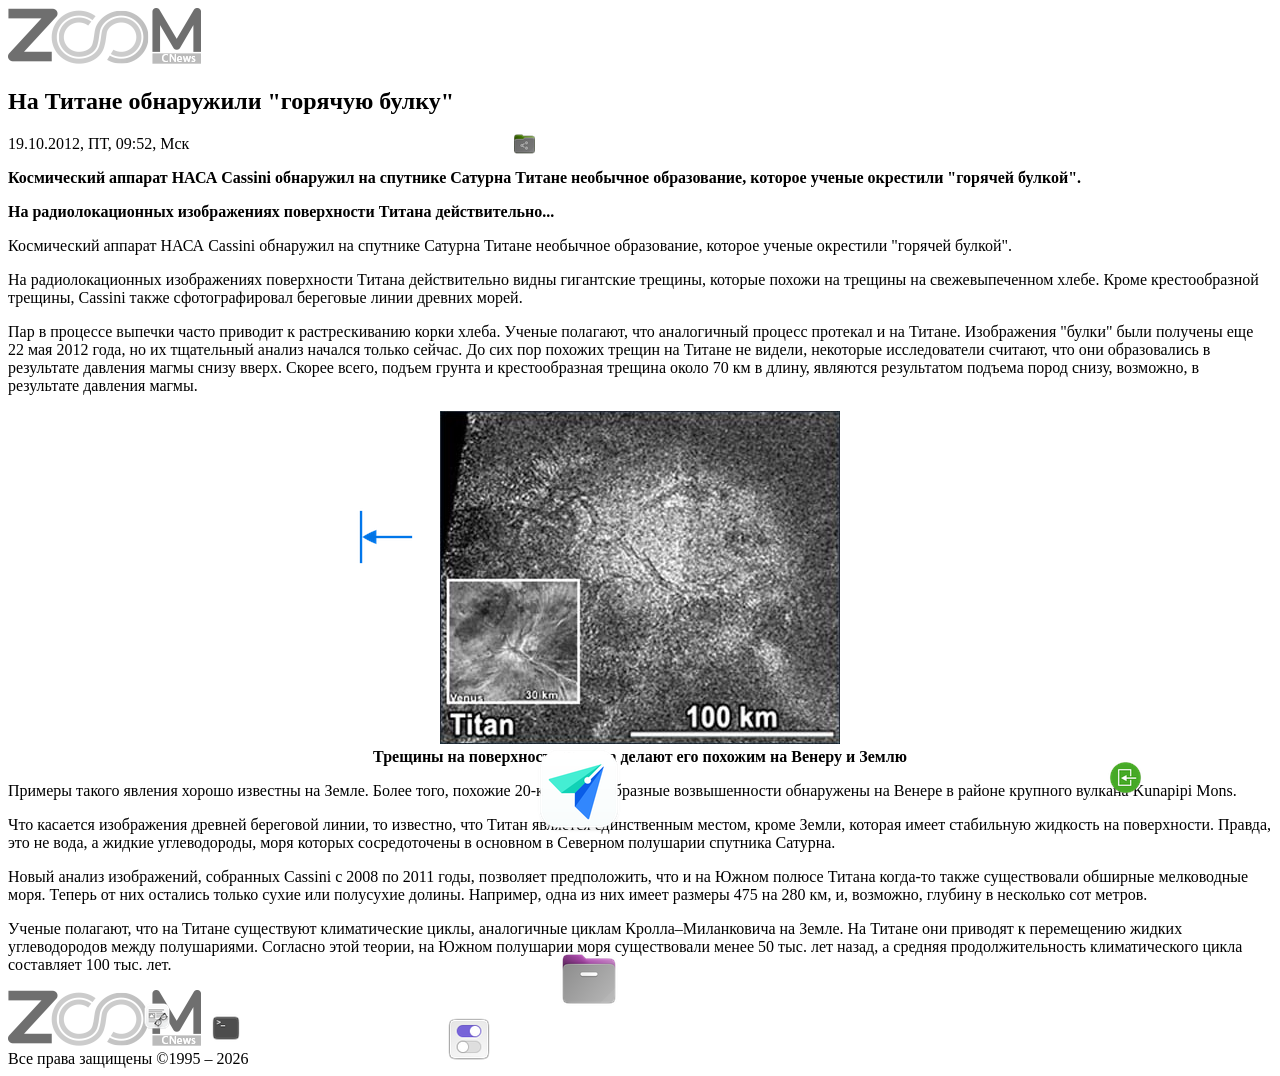  What do you see at coordinates (469, 1039) in the screenshot?
I see `open unity tweak tool settings` at bounding box center [469, 1039].